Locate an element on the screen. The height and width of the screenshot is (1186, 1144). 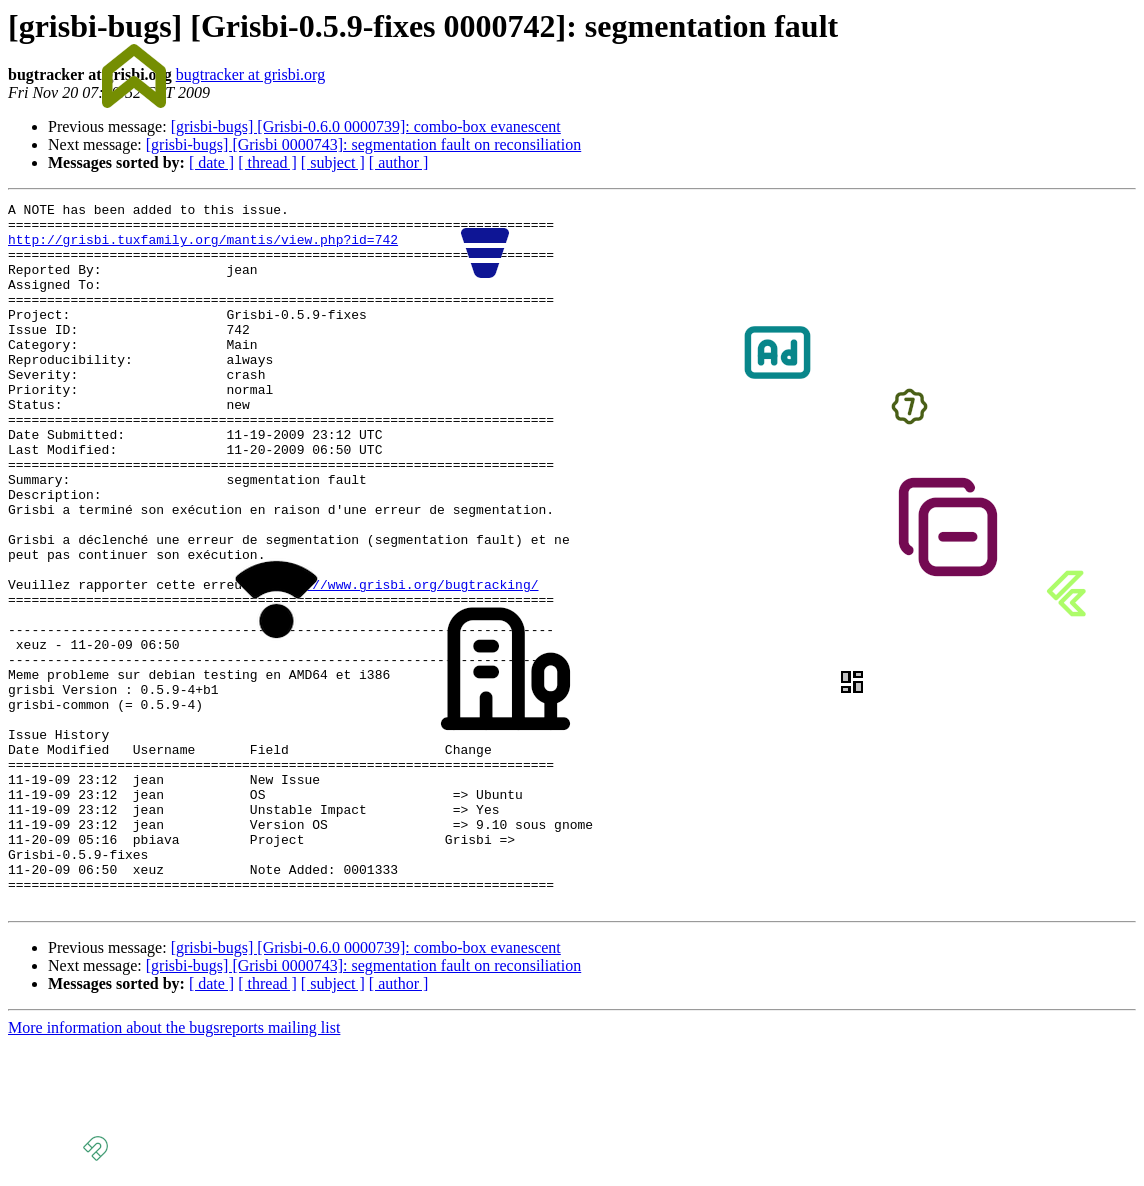
view property listings is located at coordinates (505, 665).